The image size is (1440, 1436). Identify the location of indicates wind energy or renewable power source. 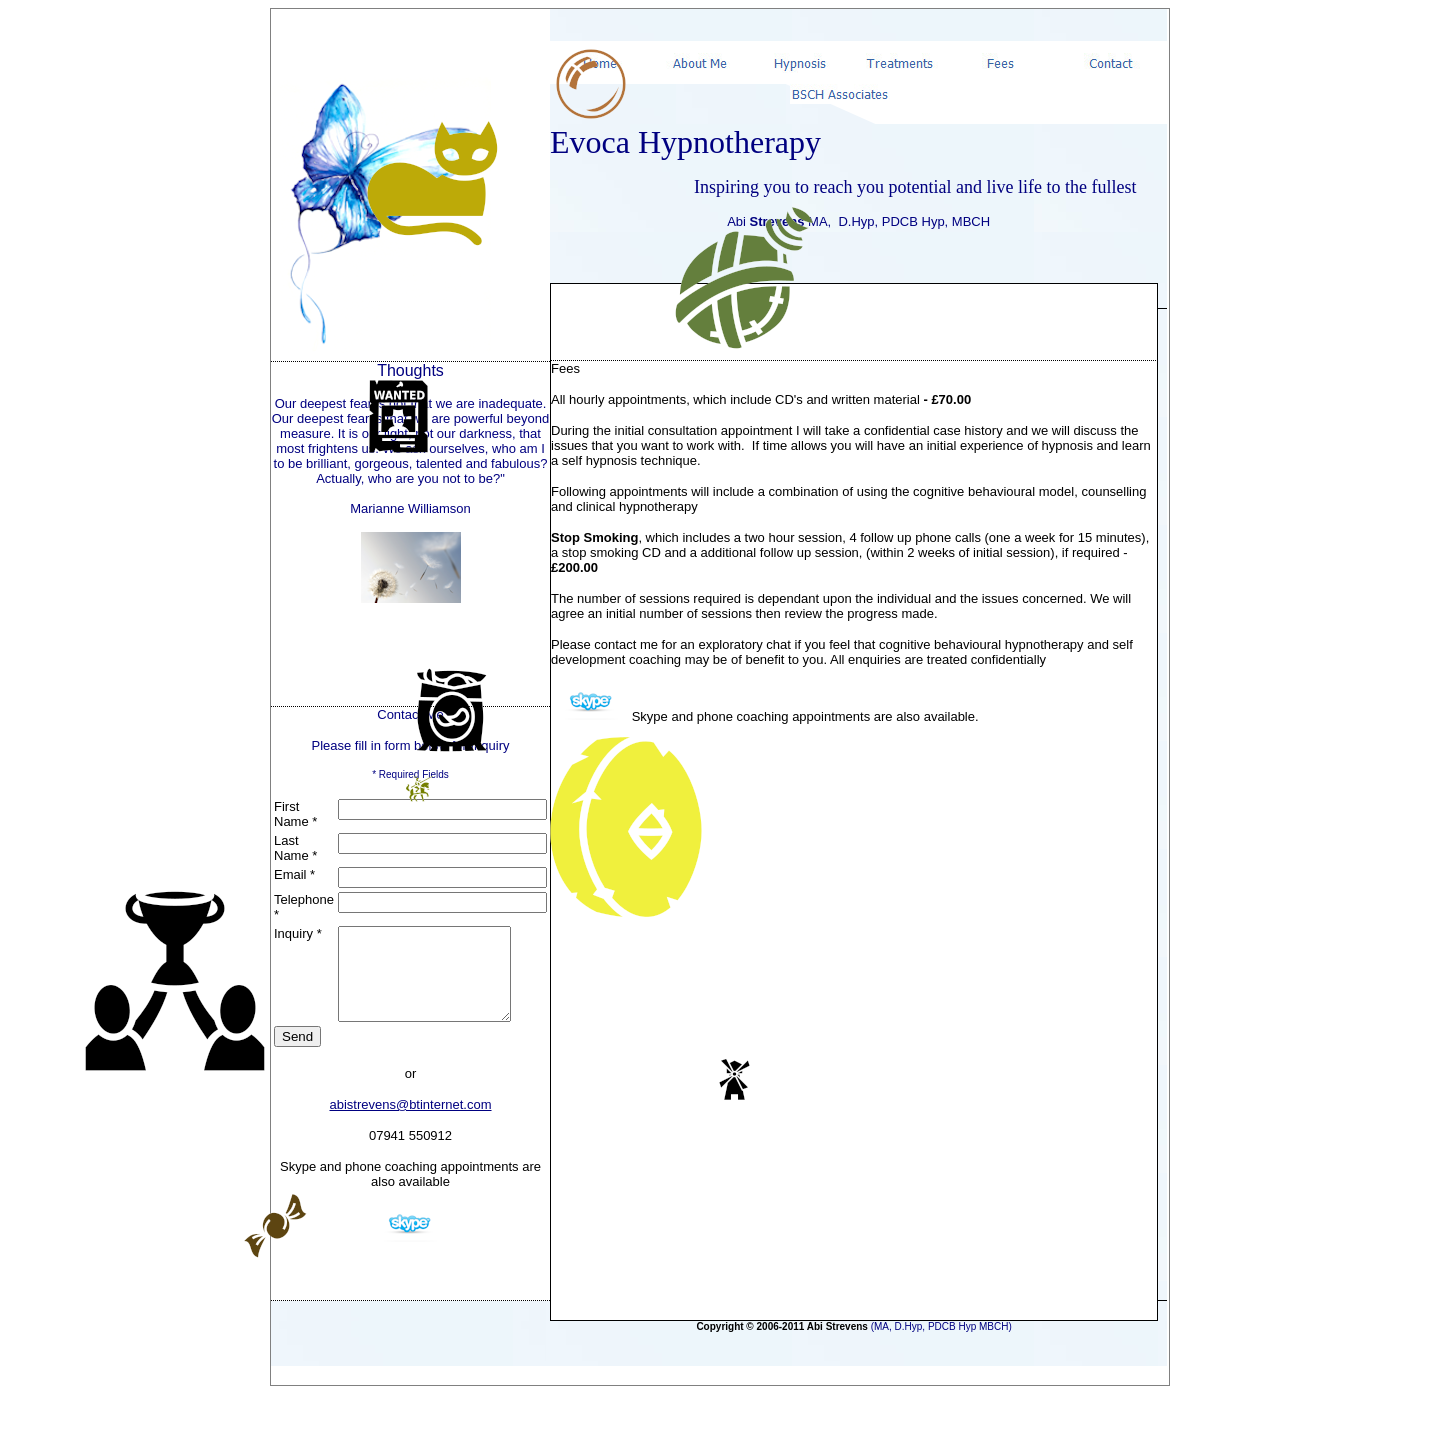
(734, 1079).